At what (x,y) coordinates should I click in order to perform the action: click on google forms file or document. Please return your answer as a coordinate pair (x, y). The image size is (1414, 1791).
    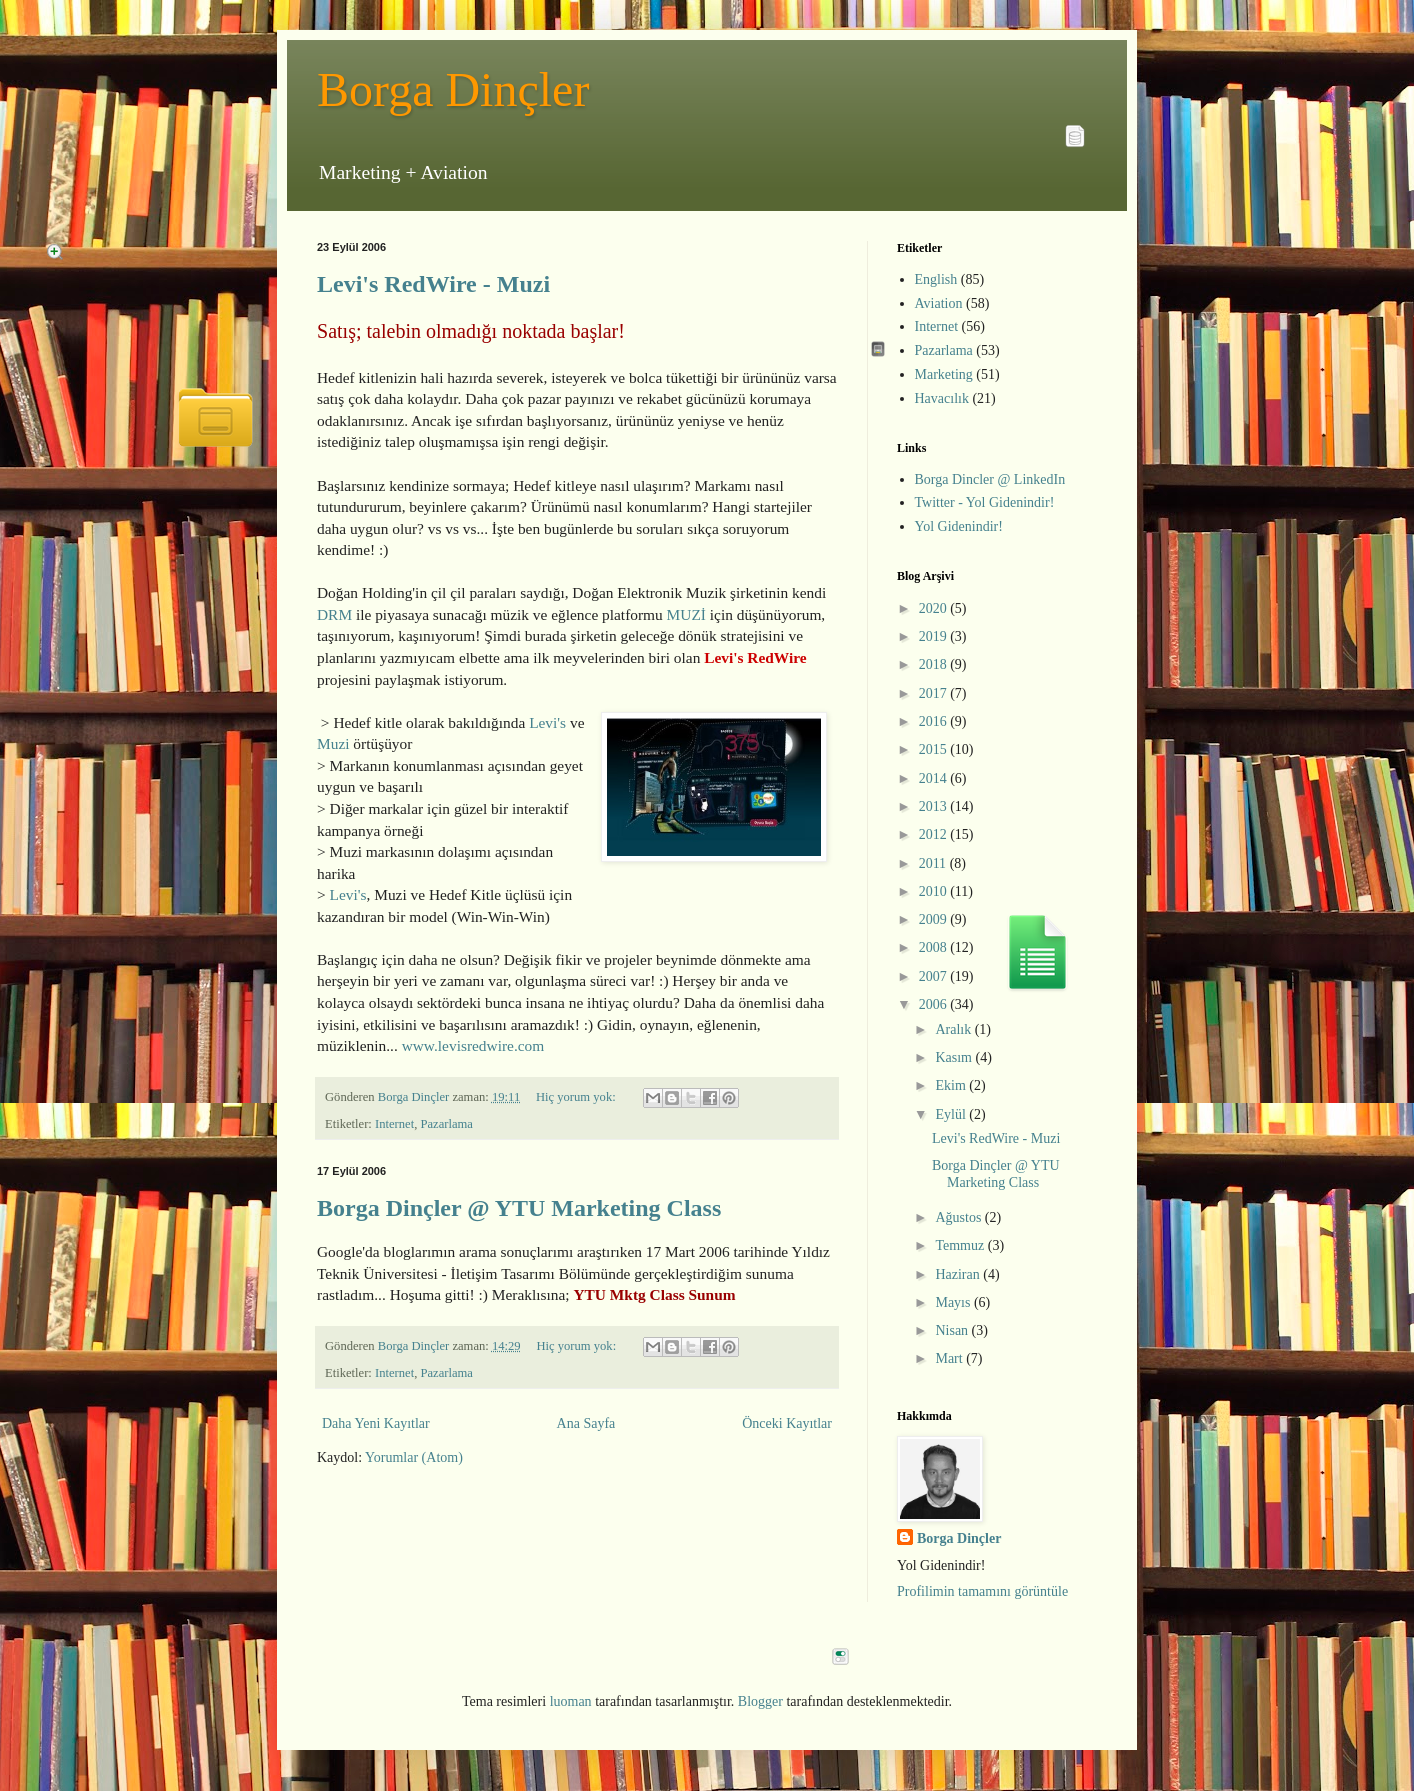
    Looking at the image, I should click on (1037, 953).